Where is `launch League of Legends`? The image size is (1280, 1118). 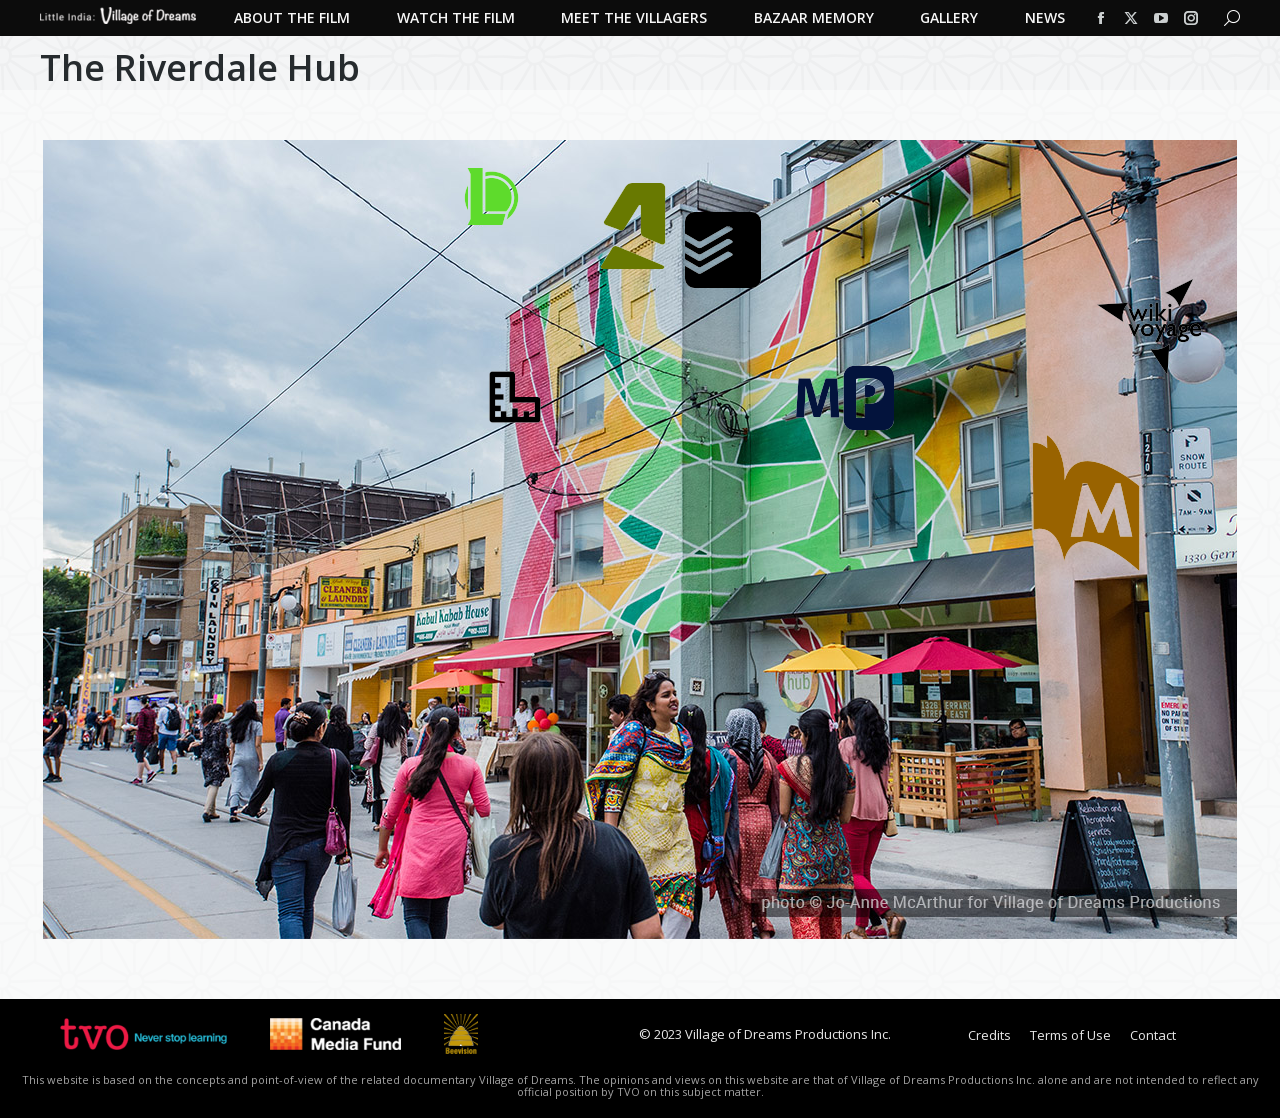
launch League of Legends is located at coordinates (491, 196).